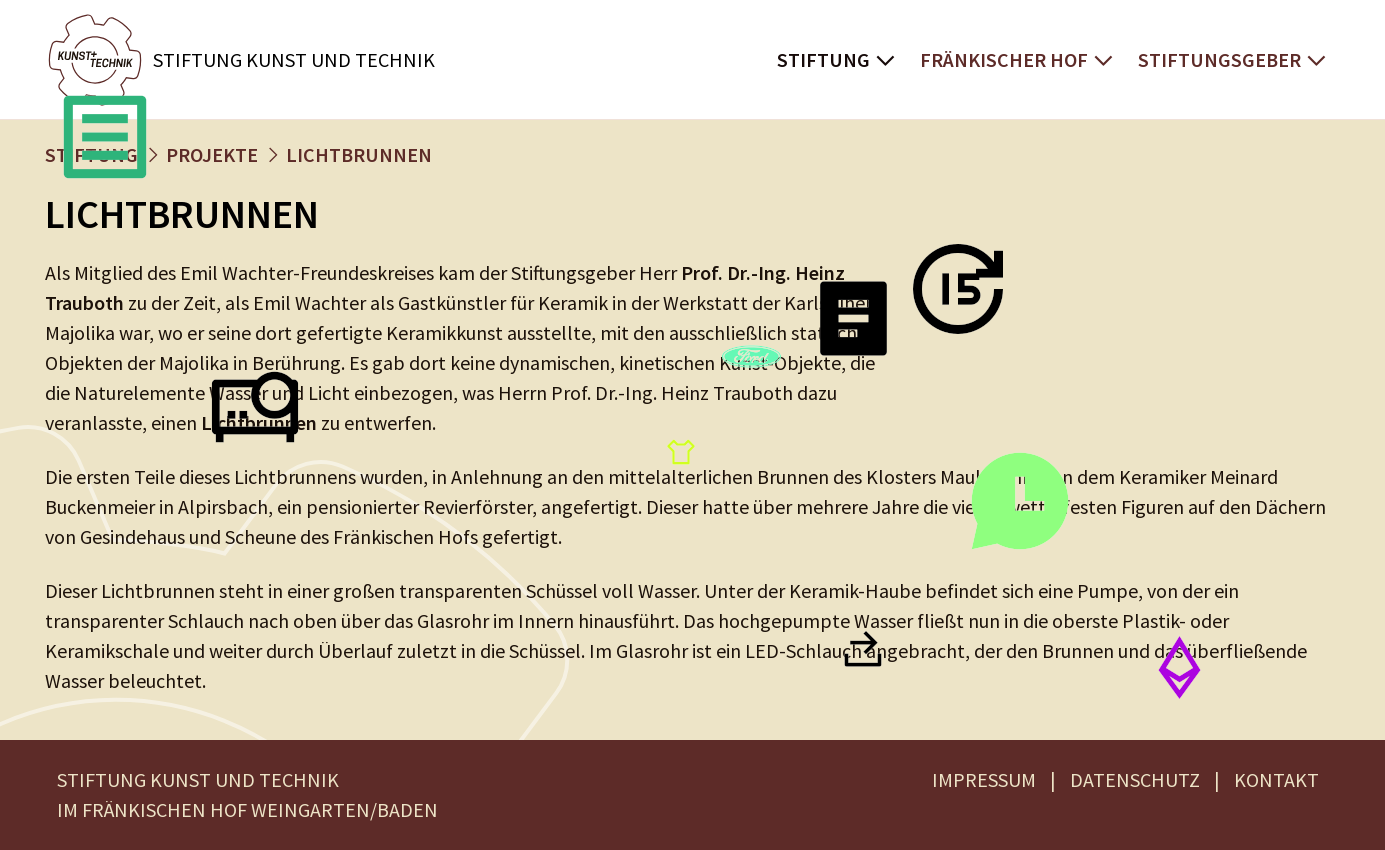 The width and height of the screenshot is (1385, 850). What do you see at coordinates (105, 137) in the screenshot?
I see `switch to horizontal layout view` at bounding box center [105, 137].